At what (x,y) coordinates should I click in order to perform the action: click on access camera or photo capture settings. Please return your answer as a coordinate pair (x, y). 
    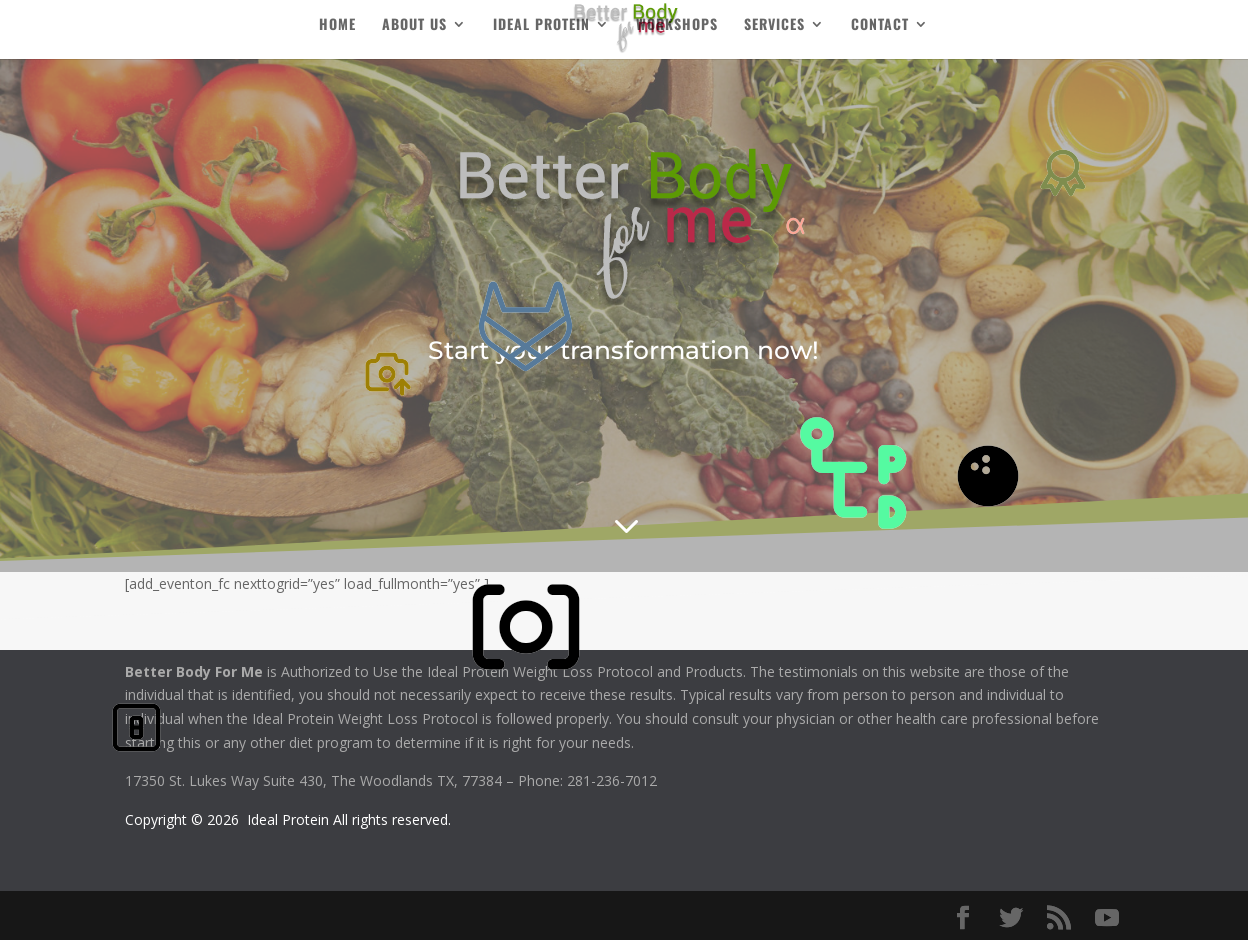
    Looking at the image, I should click on (526, 627).